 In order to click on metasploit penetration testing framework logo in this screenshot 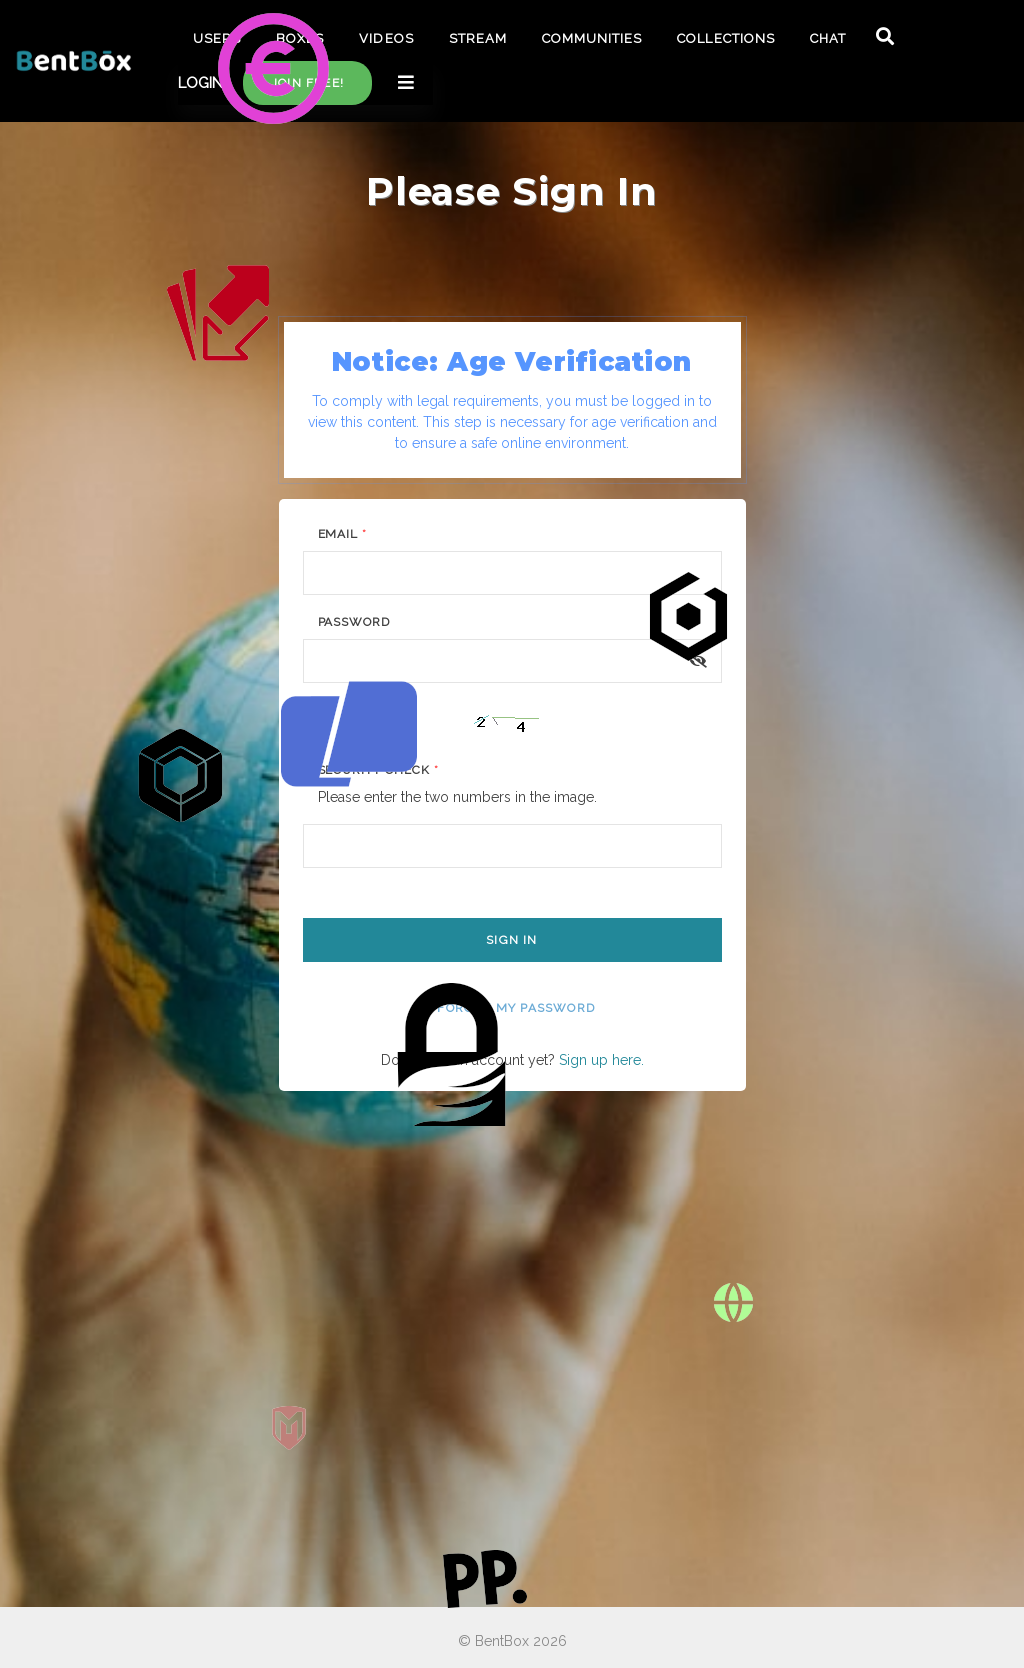, I will do `click(289, 1428)`.